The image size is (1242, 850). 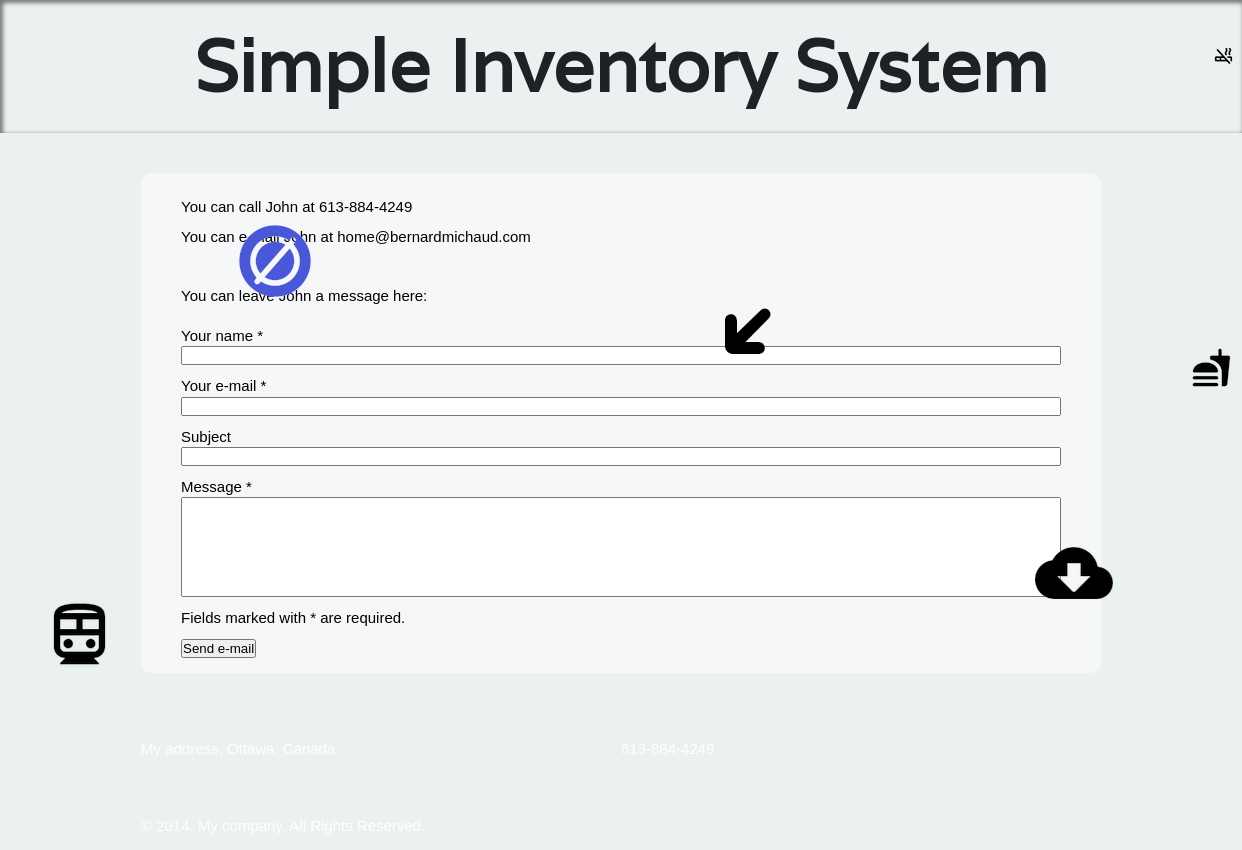 What do you see at coordinates (275, 261) in the screenshot?
I see `indicates empty or null state` at bounding box center [275, 261].